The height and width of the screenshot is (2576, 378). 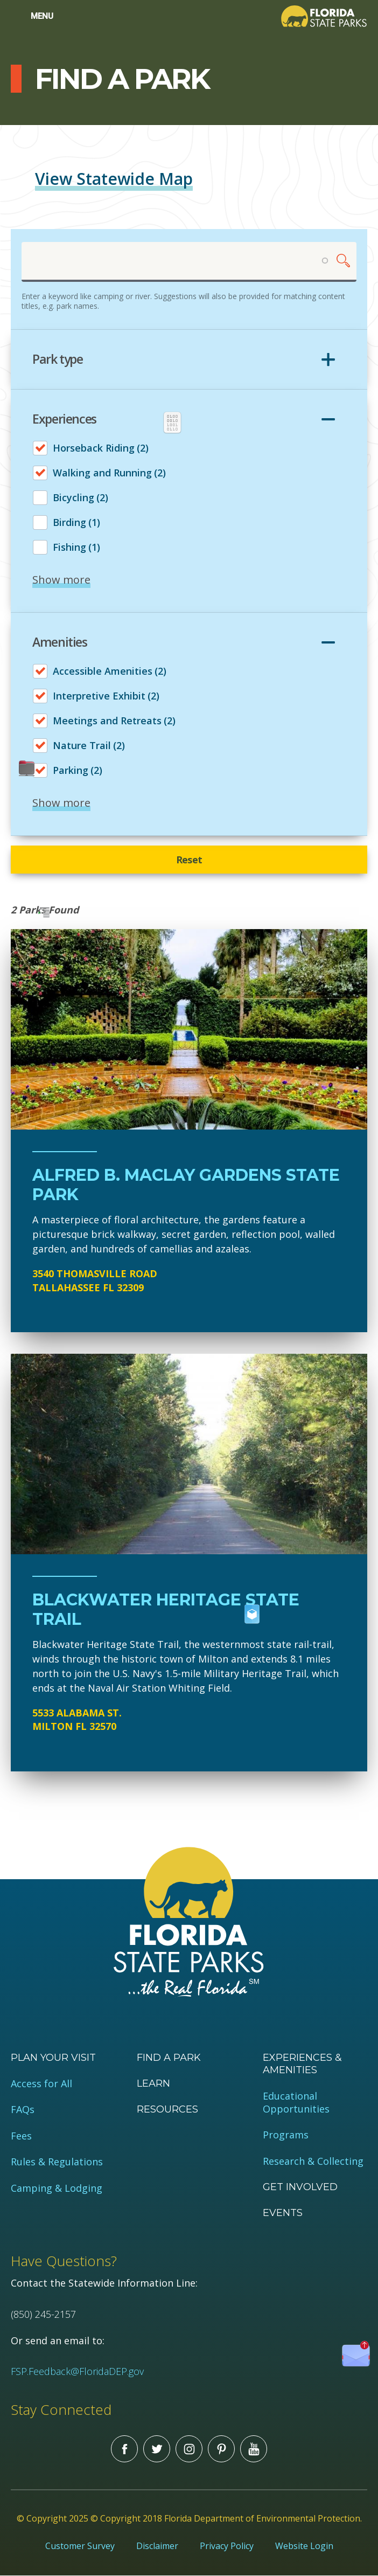 What do you see at coordinates (44, 912) in the screenshot?
I see `increase text indentation` at bounding box center [44, 912].